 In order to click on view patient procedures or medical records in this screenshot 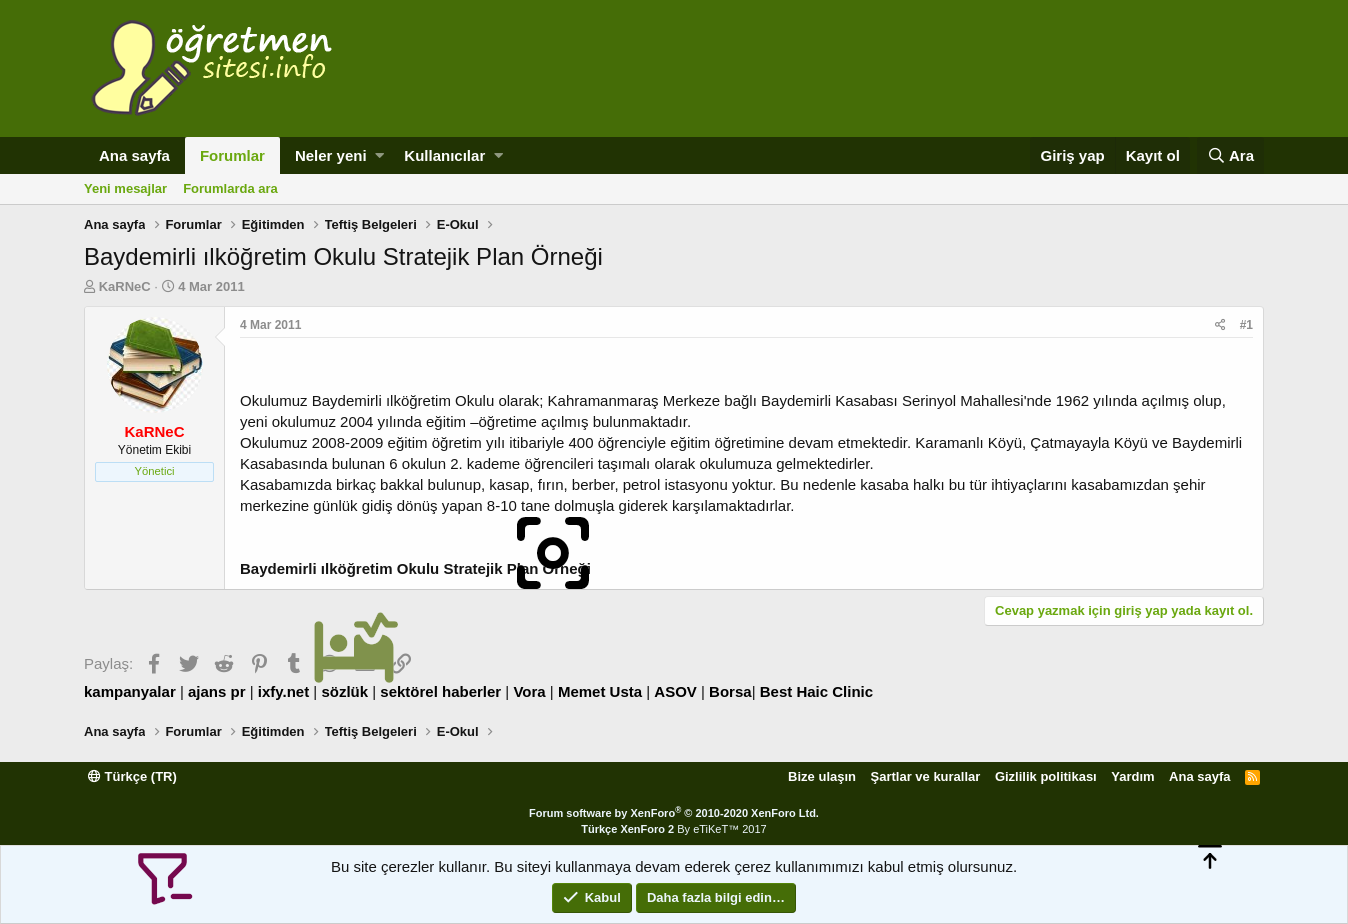, I will do `click(354, 652)`.